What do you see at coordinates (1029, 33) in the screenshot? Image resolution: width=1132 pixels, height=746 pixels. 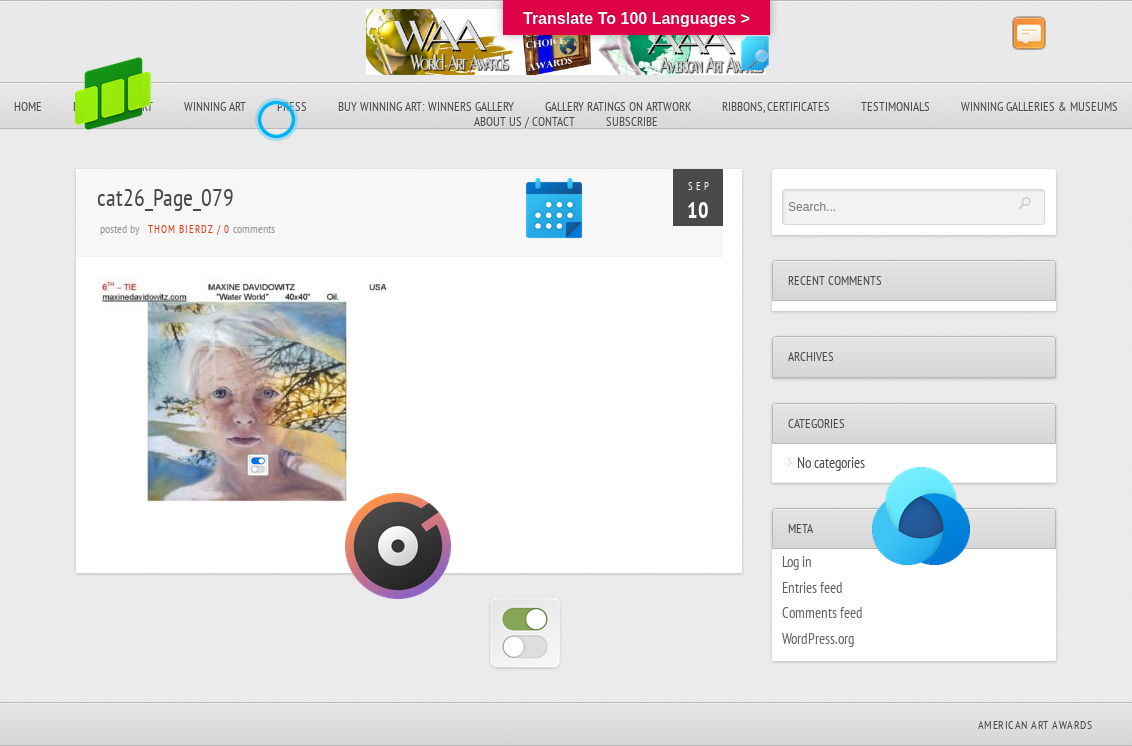 I see `open chatty messaging app` at bounding box center [1029, 33].